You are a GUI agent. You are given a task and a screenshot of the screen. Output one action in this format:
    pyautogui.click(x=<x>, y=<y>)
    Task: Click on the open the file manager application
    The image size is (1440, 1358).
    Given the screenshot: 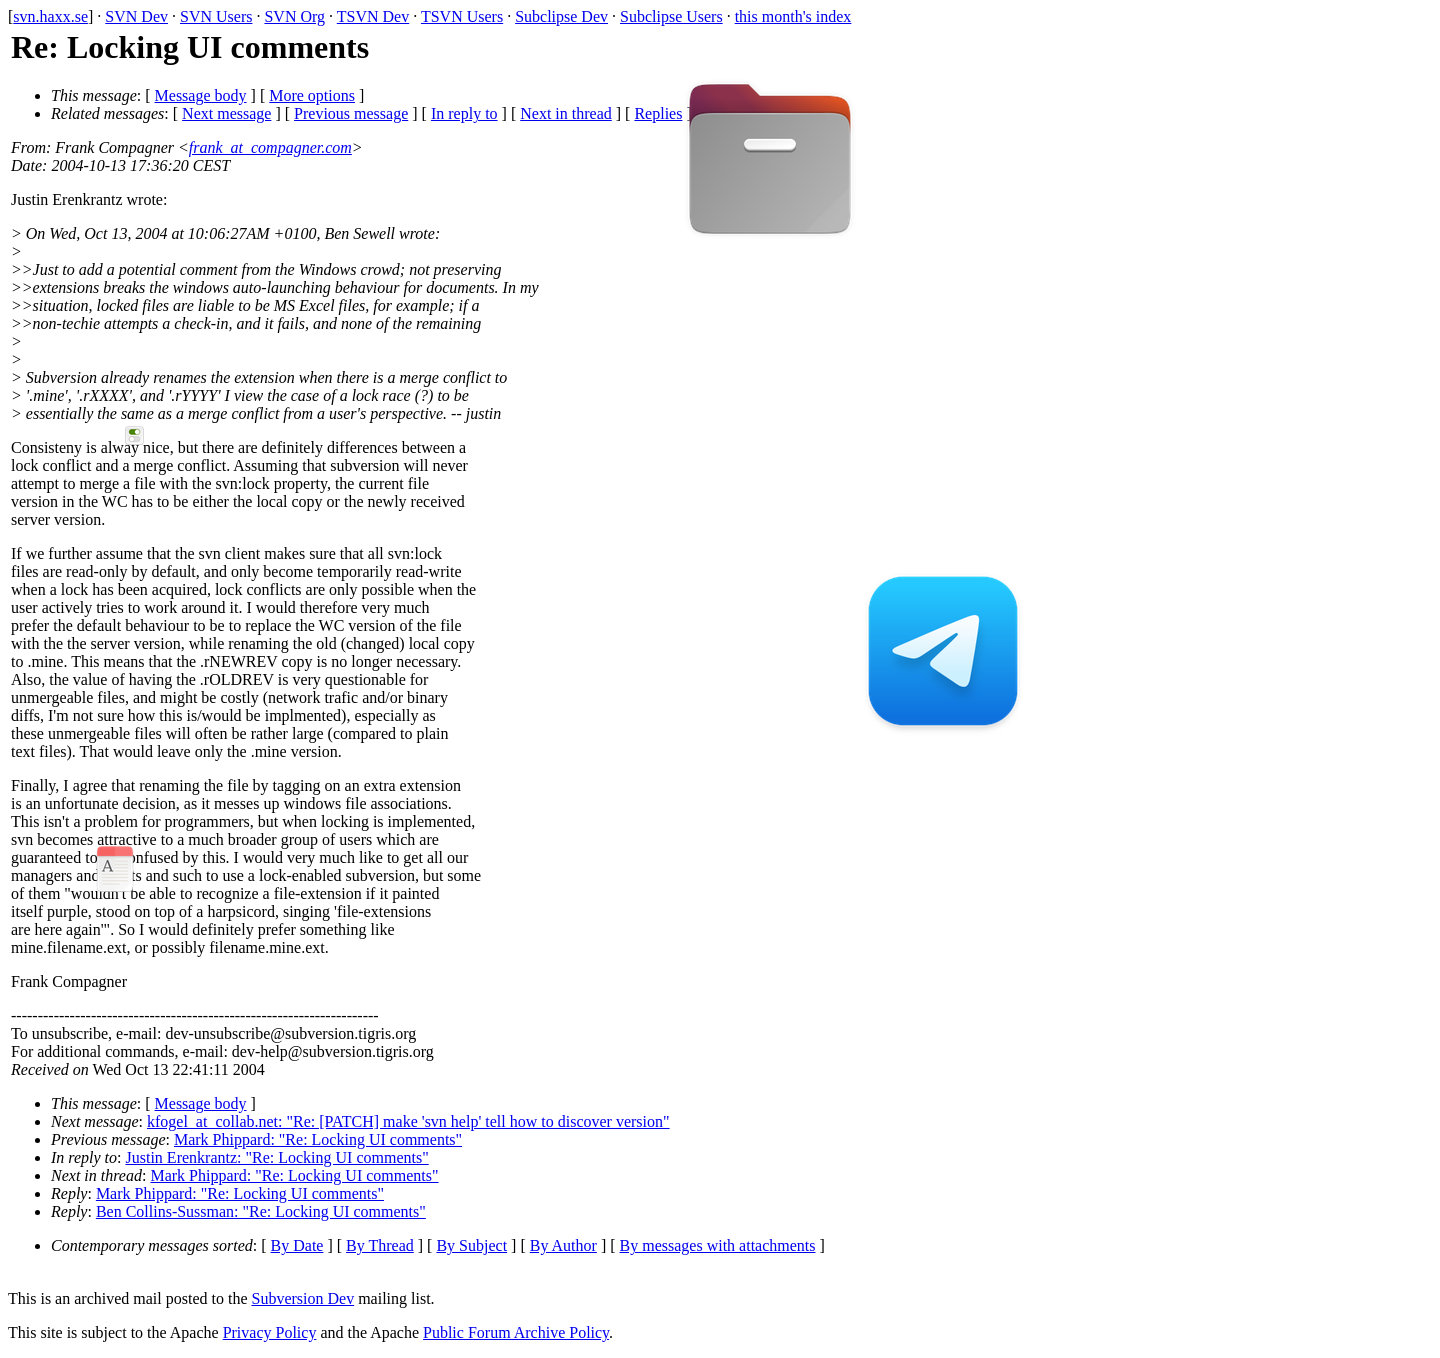 What is the action you would take?
    pyautogui.click(x=770, y=159)
    